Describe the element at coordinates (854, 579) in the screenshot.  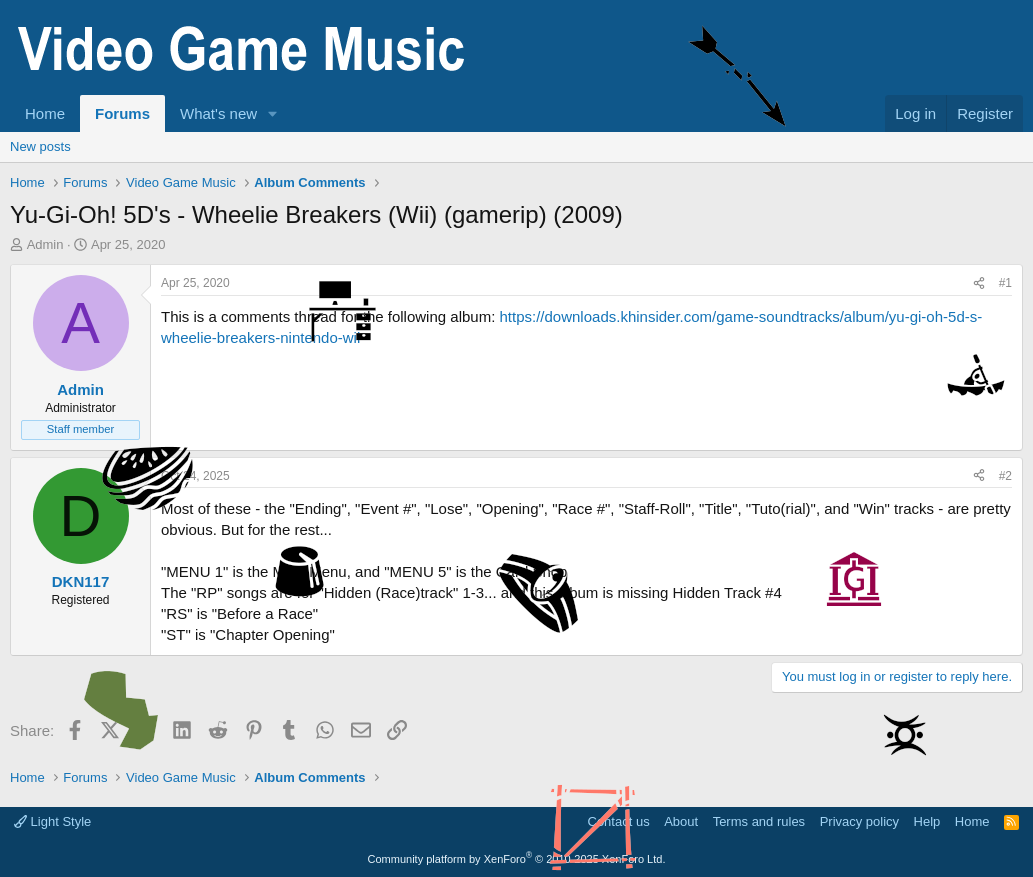
I see `access banking or financial services` at that location.